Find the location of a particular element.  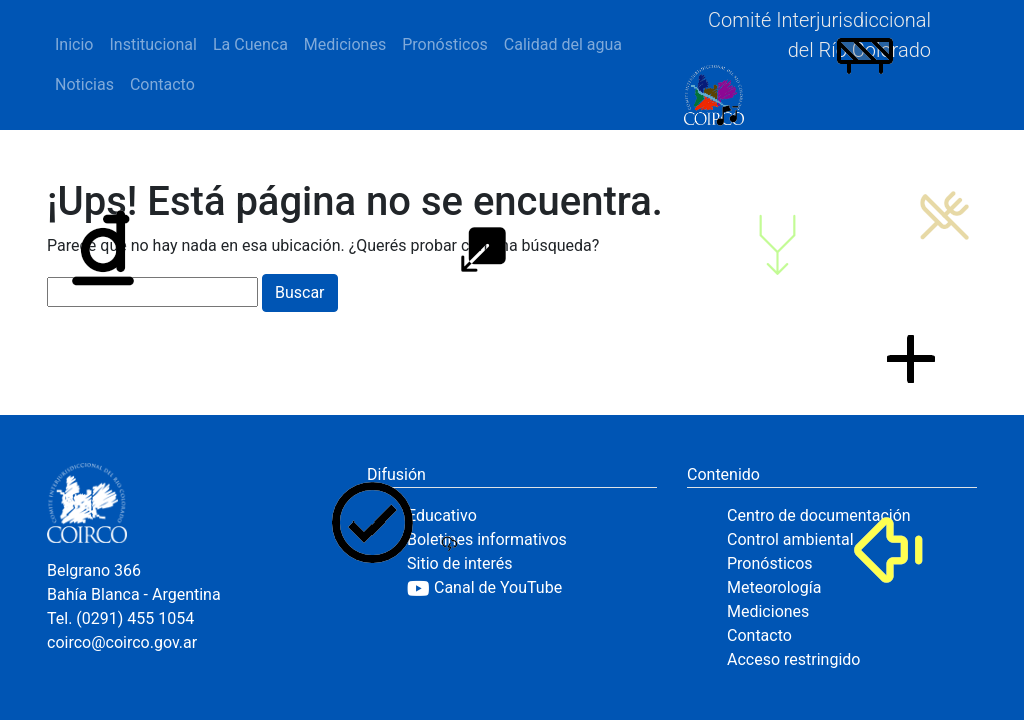

indicates Vietnamese dong currency is located at coordinates (103, 250).